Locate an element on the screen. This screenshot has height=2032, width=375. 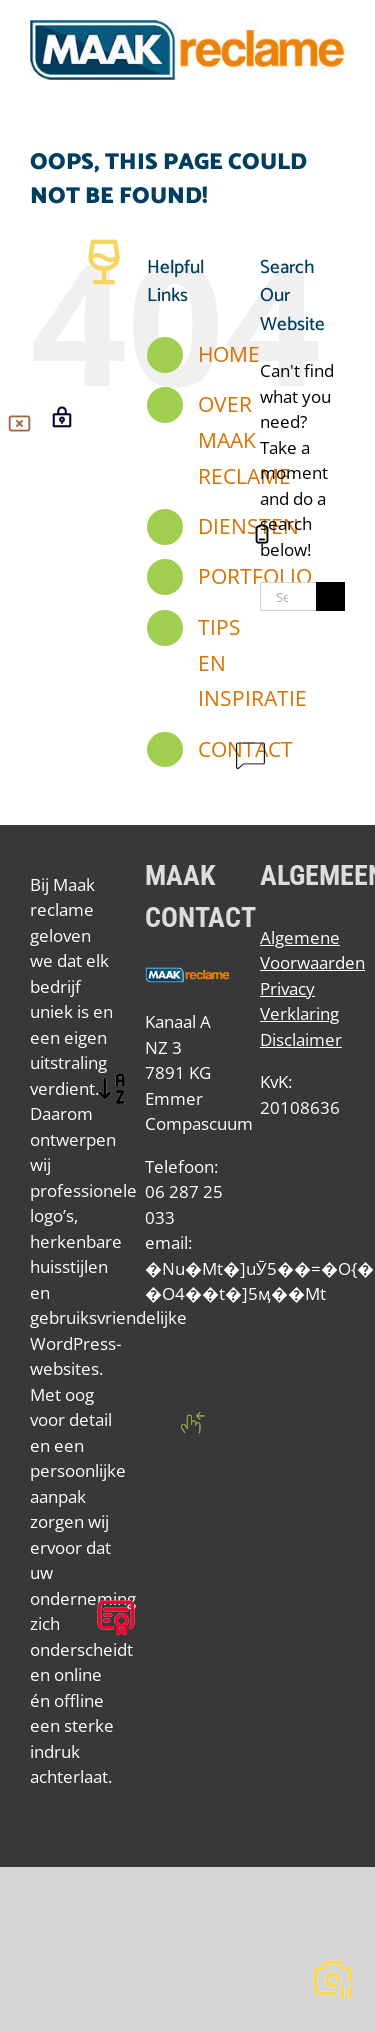
access security or password settings is located at coordinates (62, 418).